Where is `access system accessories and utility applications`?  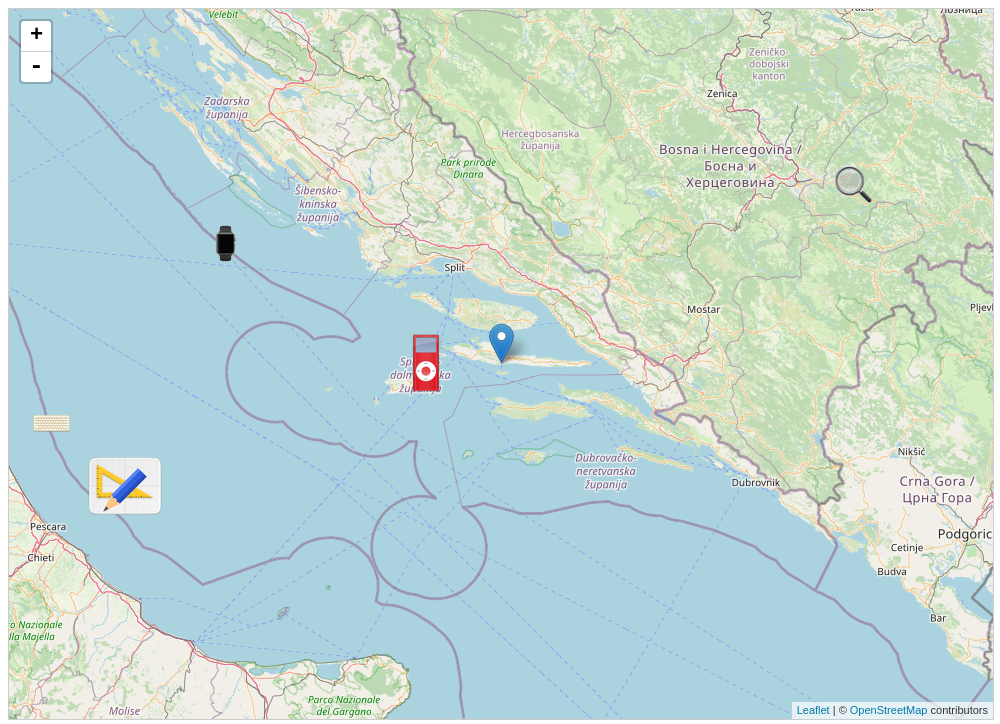 access system accessories and utility applications is located at coordinates (125, 486).